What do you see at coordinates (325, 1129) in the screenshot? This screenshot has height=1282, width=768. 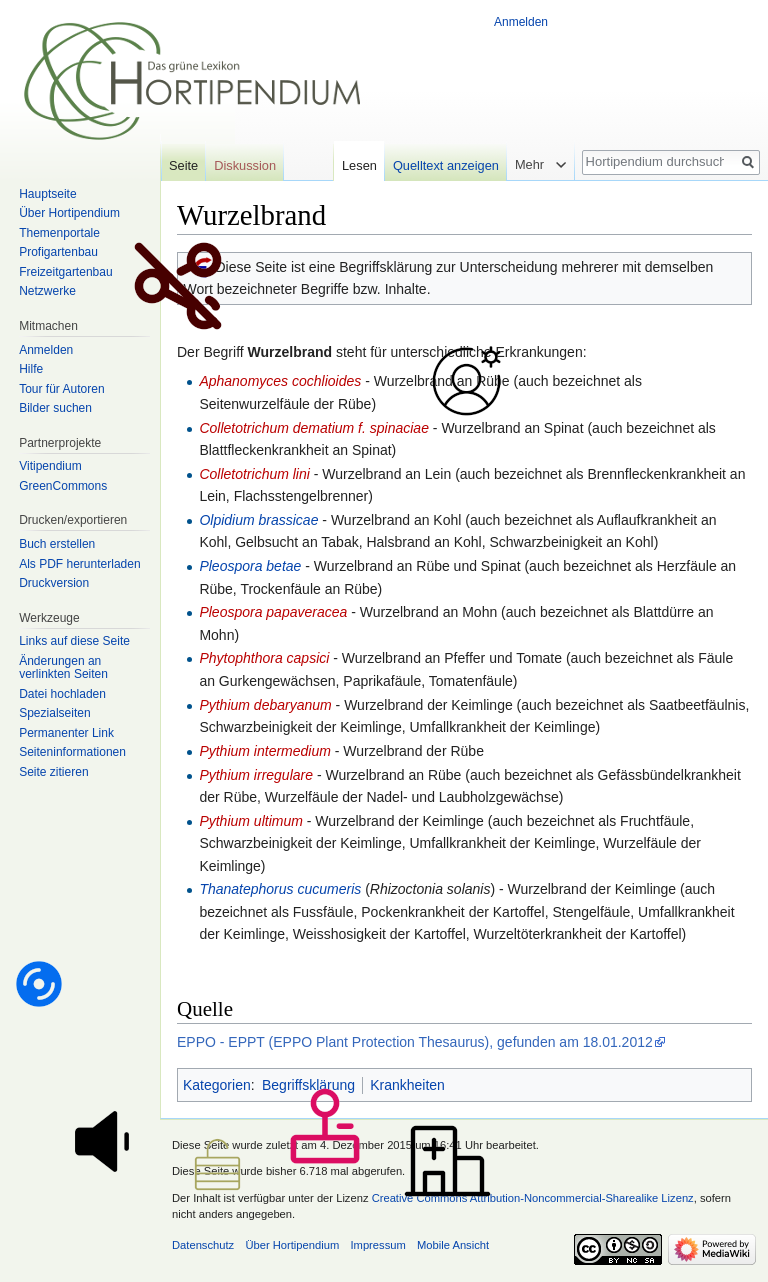 I see `access game controller settings` at bounding box center [325, 1129].